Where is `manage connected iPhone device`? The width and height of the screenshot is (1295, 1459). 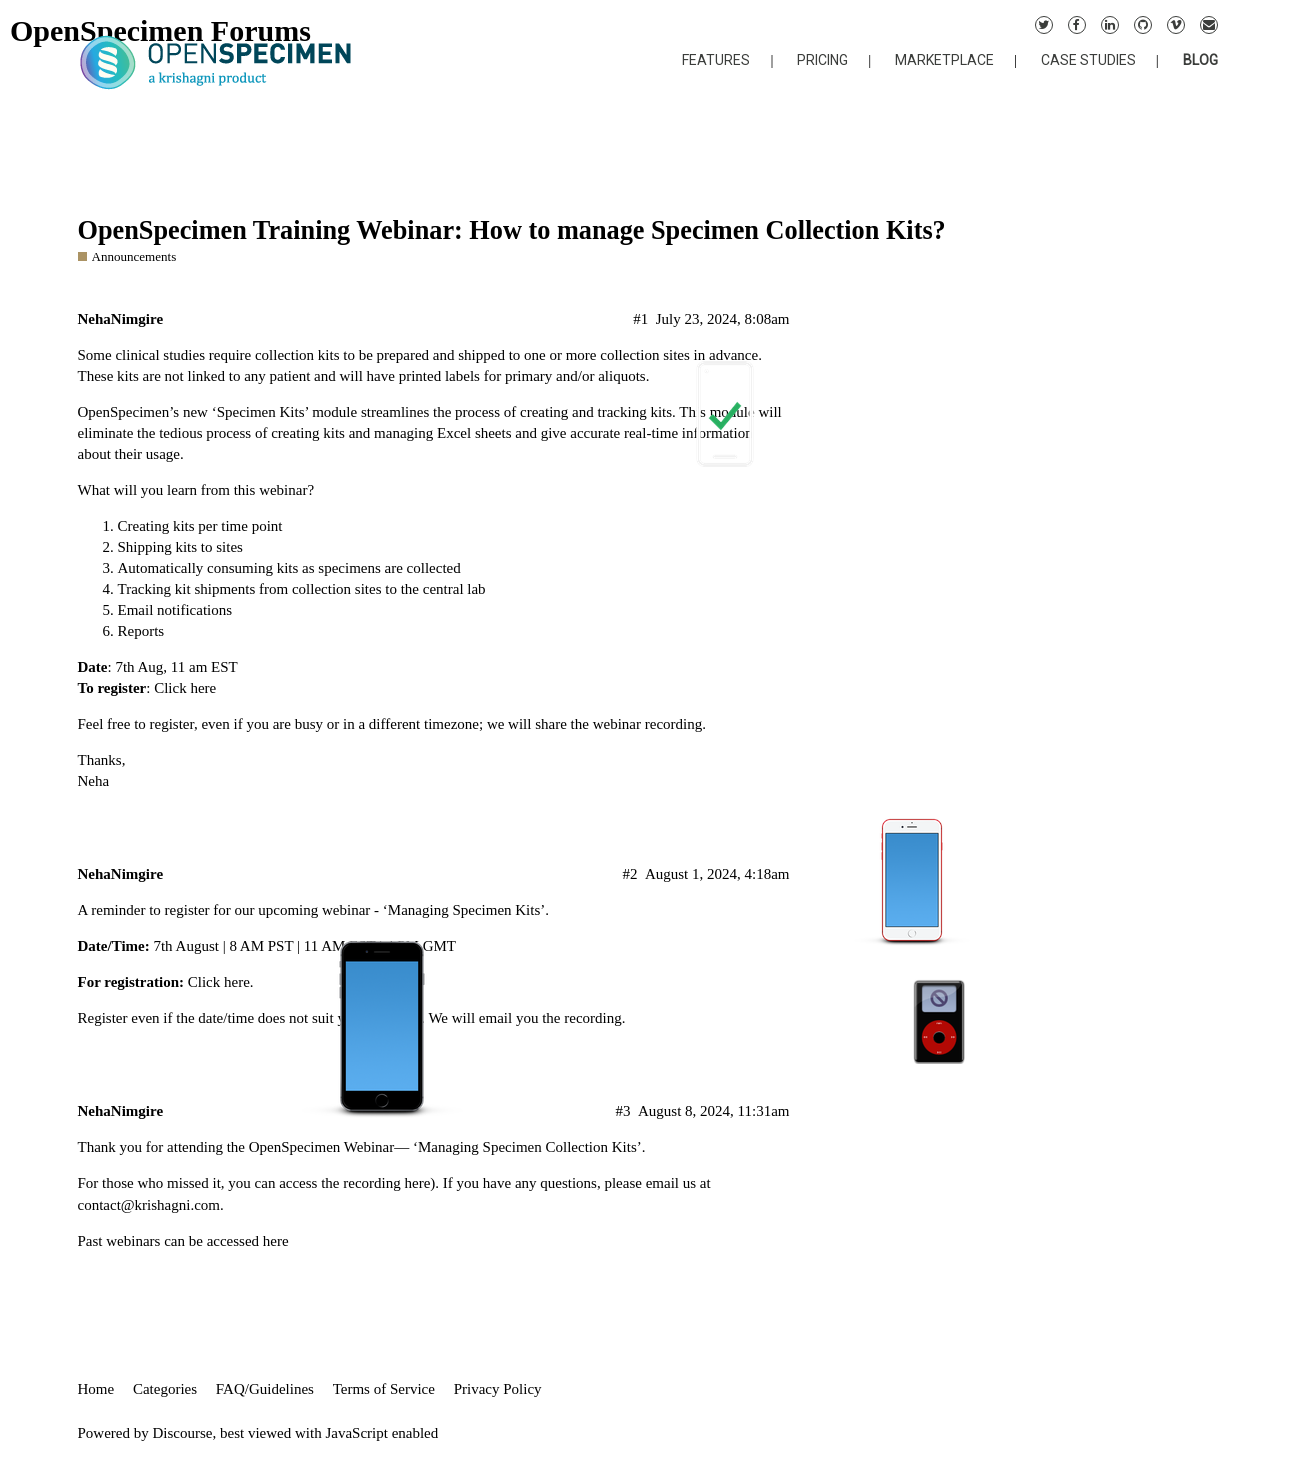 manage connected iPhone device is located at coordinates (382, 1029).